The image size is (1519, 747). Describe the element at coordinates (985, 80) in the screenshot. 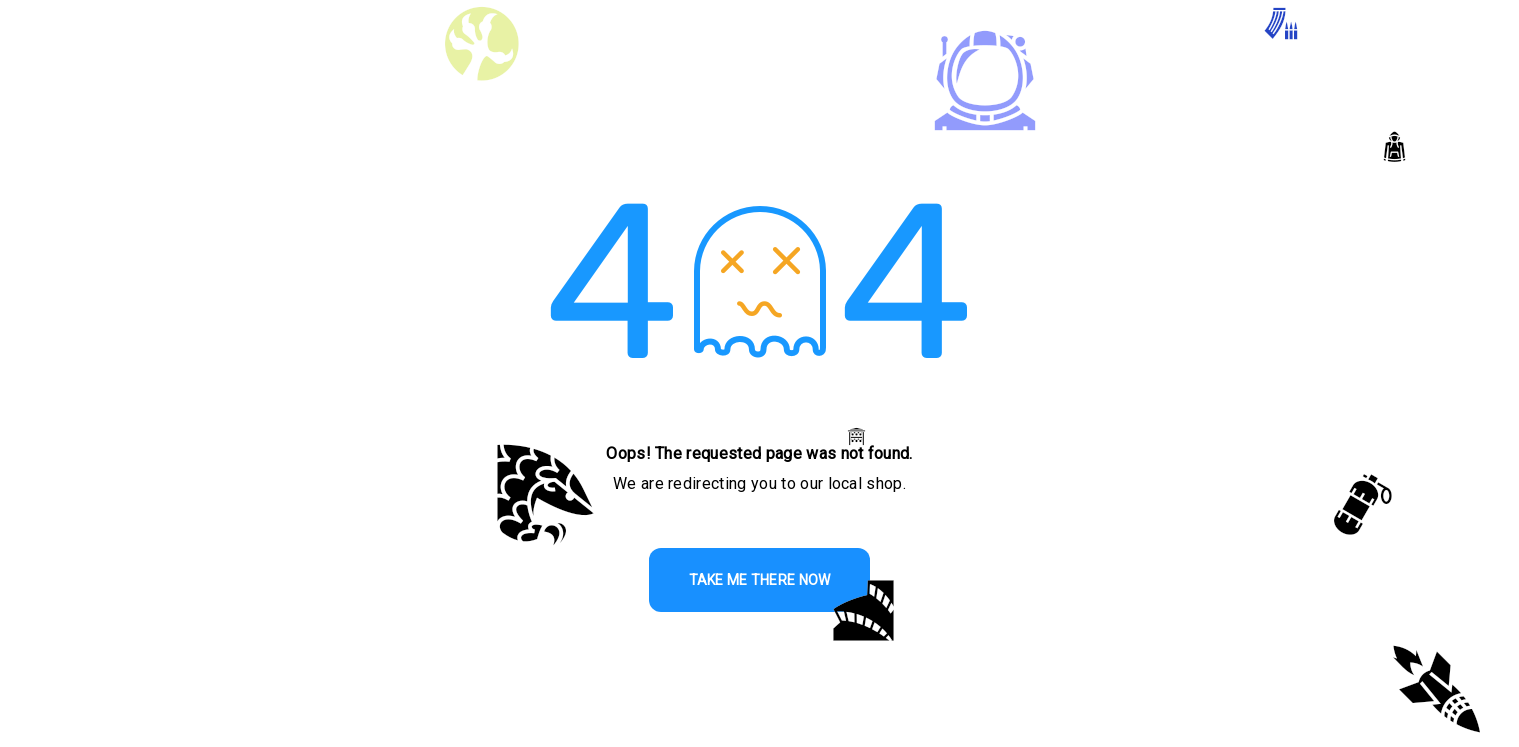

I see `access space or astronaut-themed content` at that location.